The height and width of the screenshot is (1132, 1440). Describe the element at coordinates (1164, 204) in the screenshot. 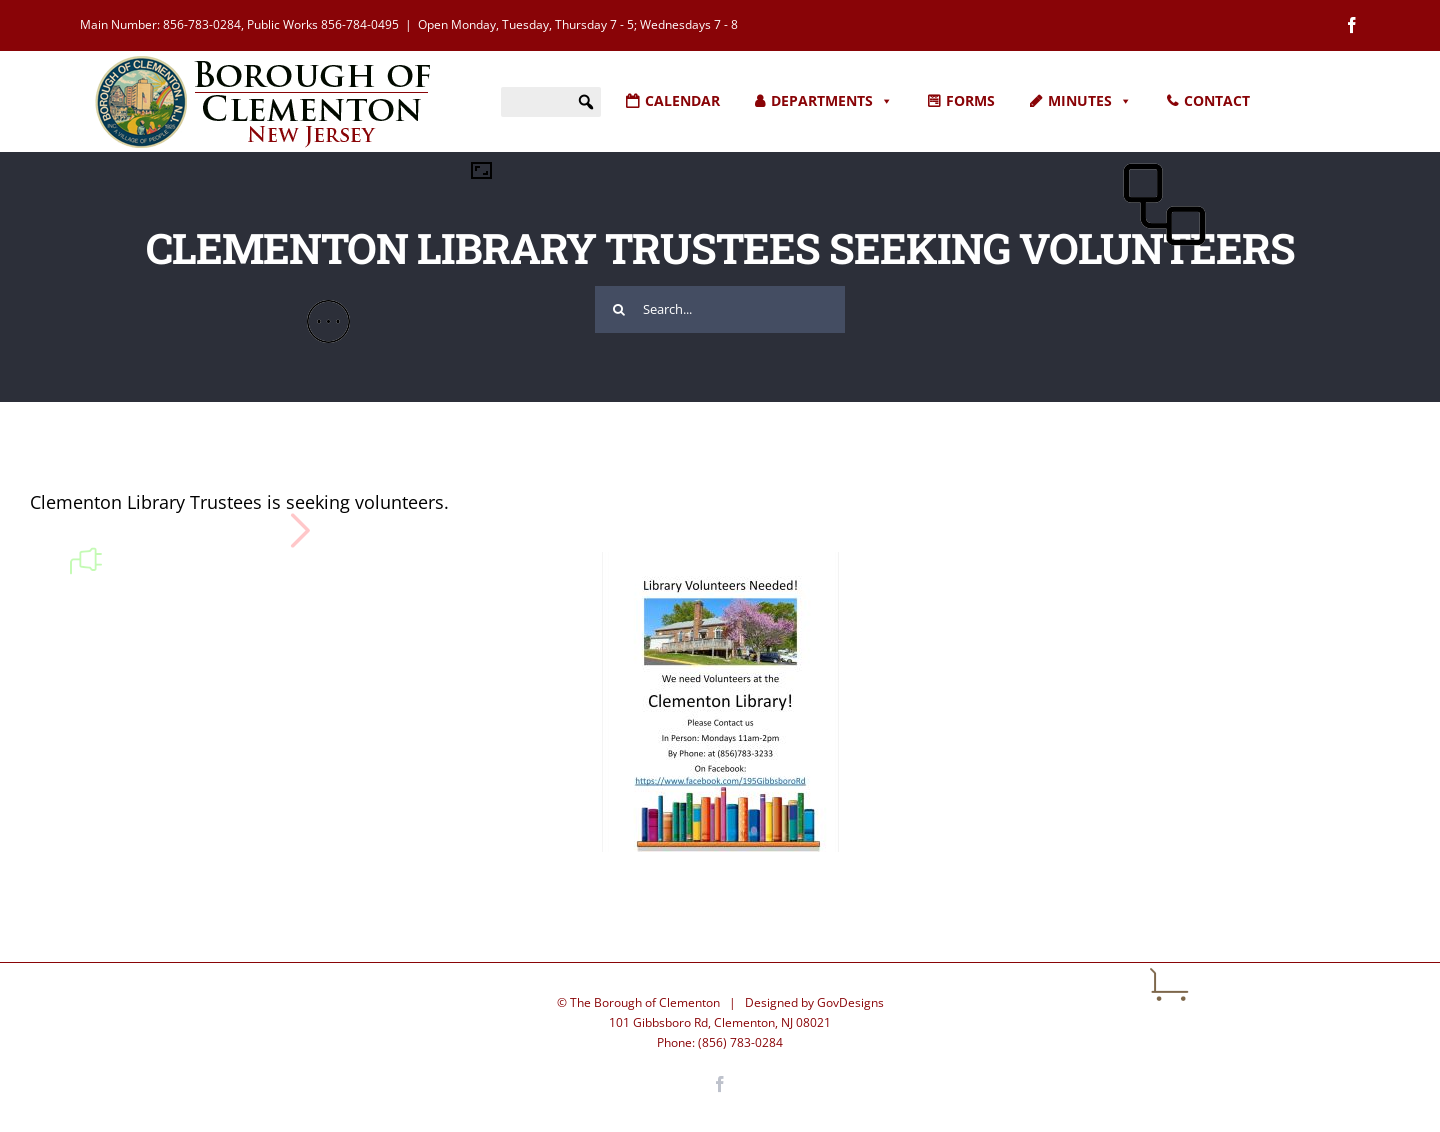

I see `view or manage automated workflows` at that location.